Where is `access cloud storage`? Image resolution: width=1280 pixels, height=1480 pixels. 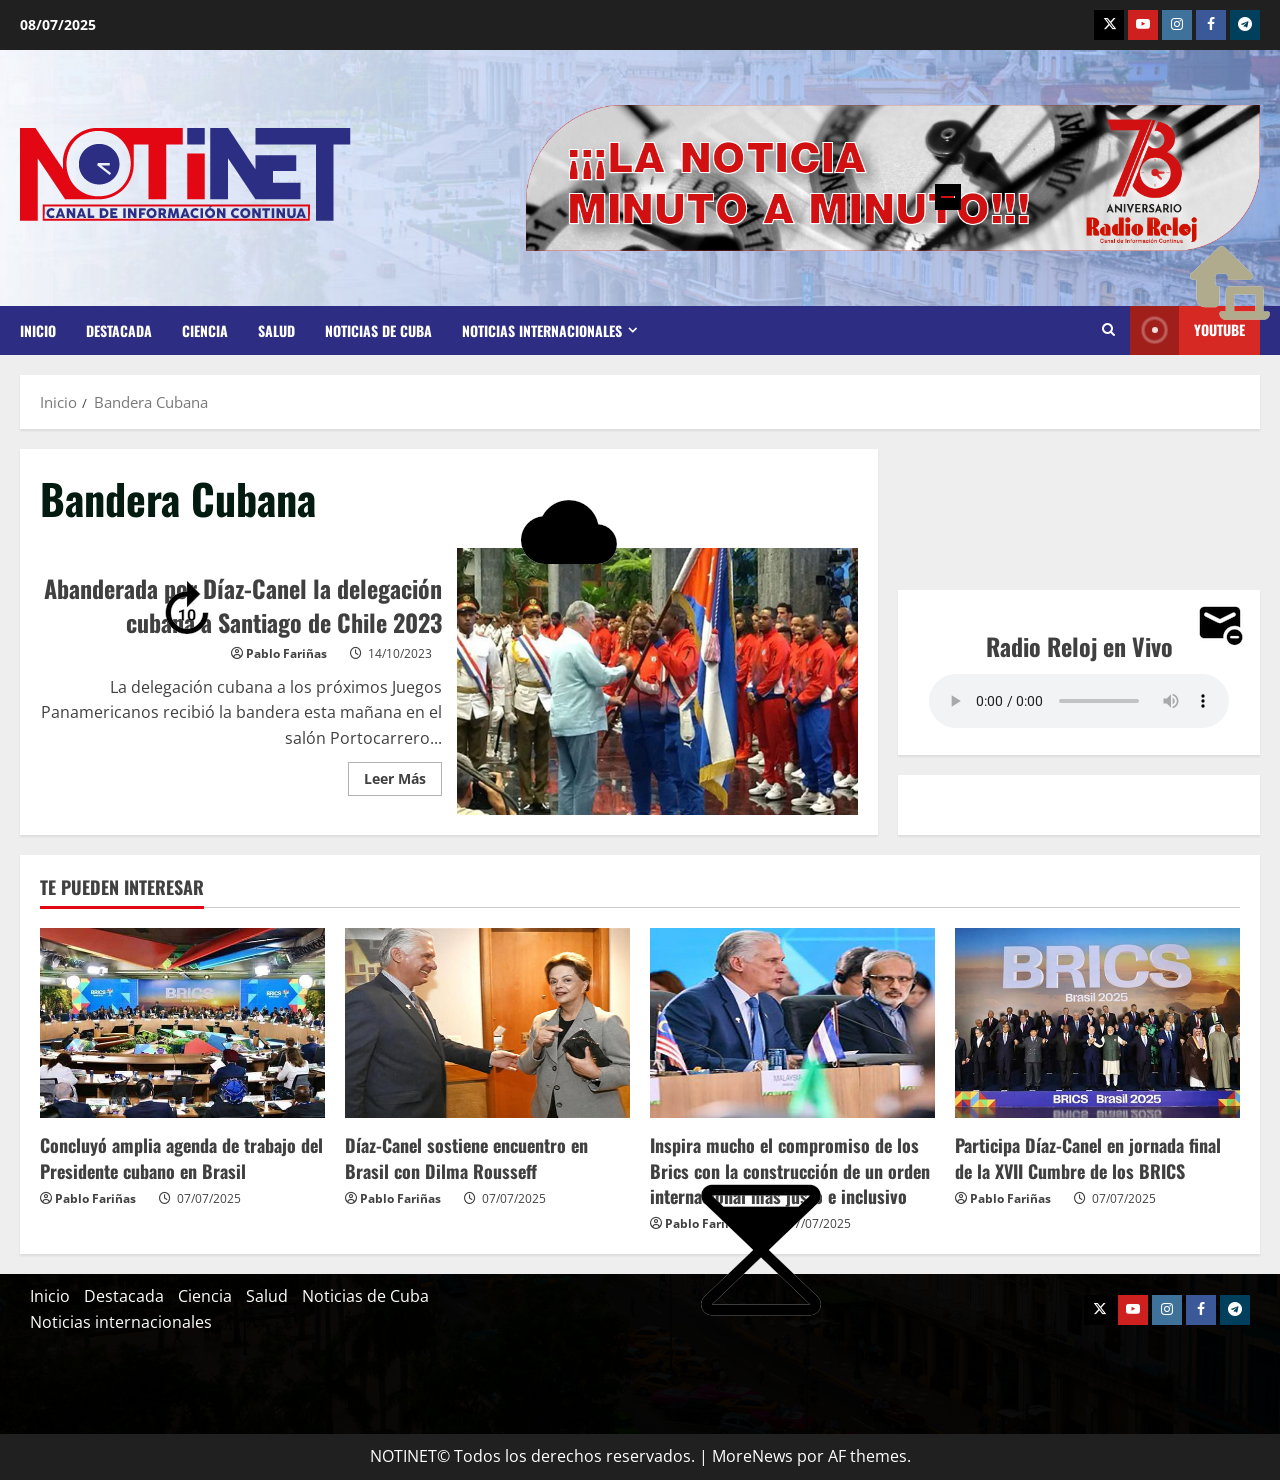
access cloud storage is located at coordinates (569, 532).